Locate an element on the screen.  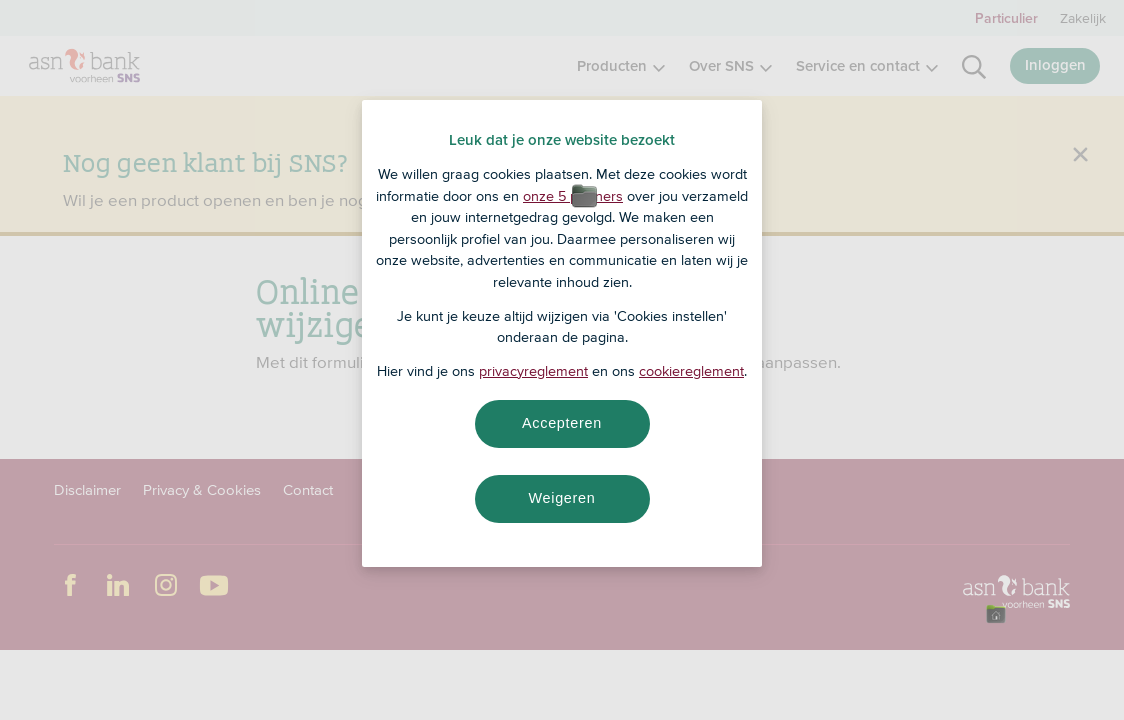
indicates a valid drop target for dragging files is located at coordinates (584, 195).